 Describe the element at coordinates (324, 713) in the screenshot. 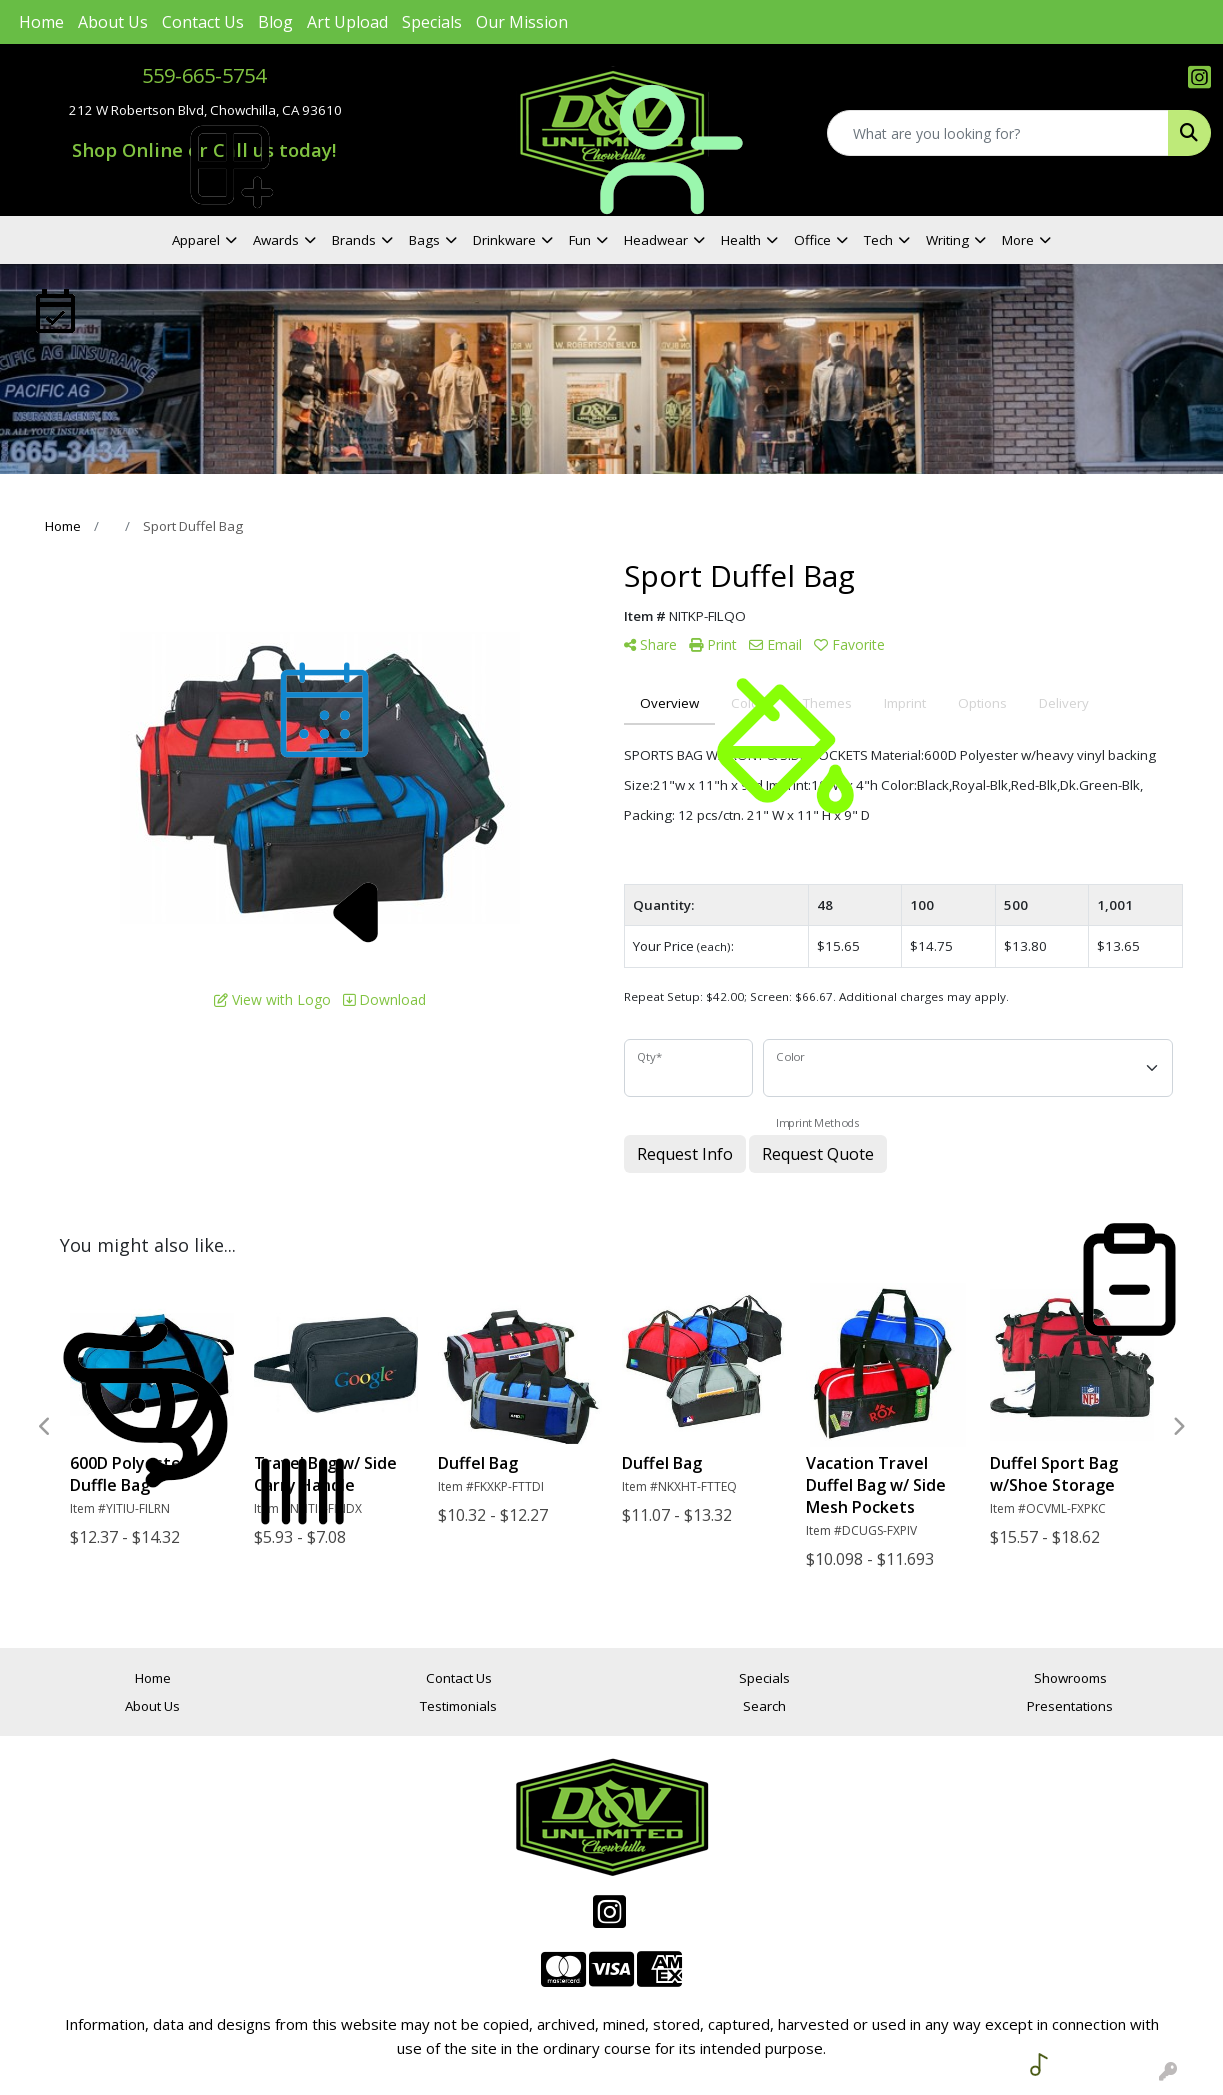

I see `view calendar events` at that location.